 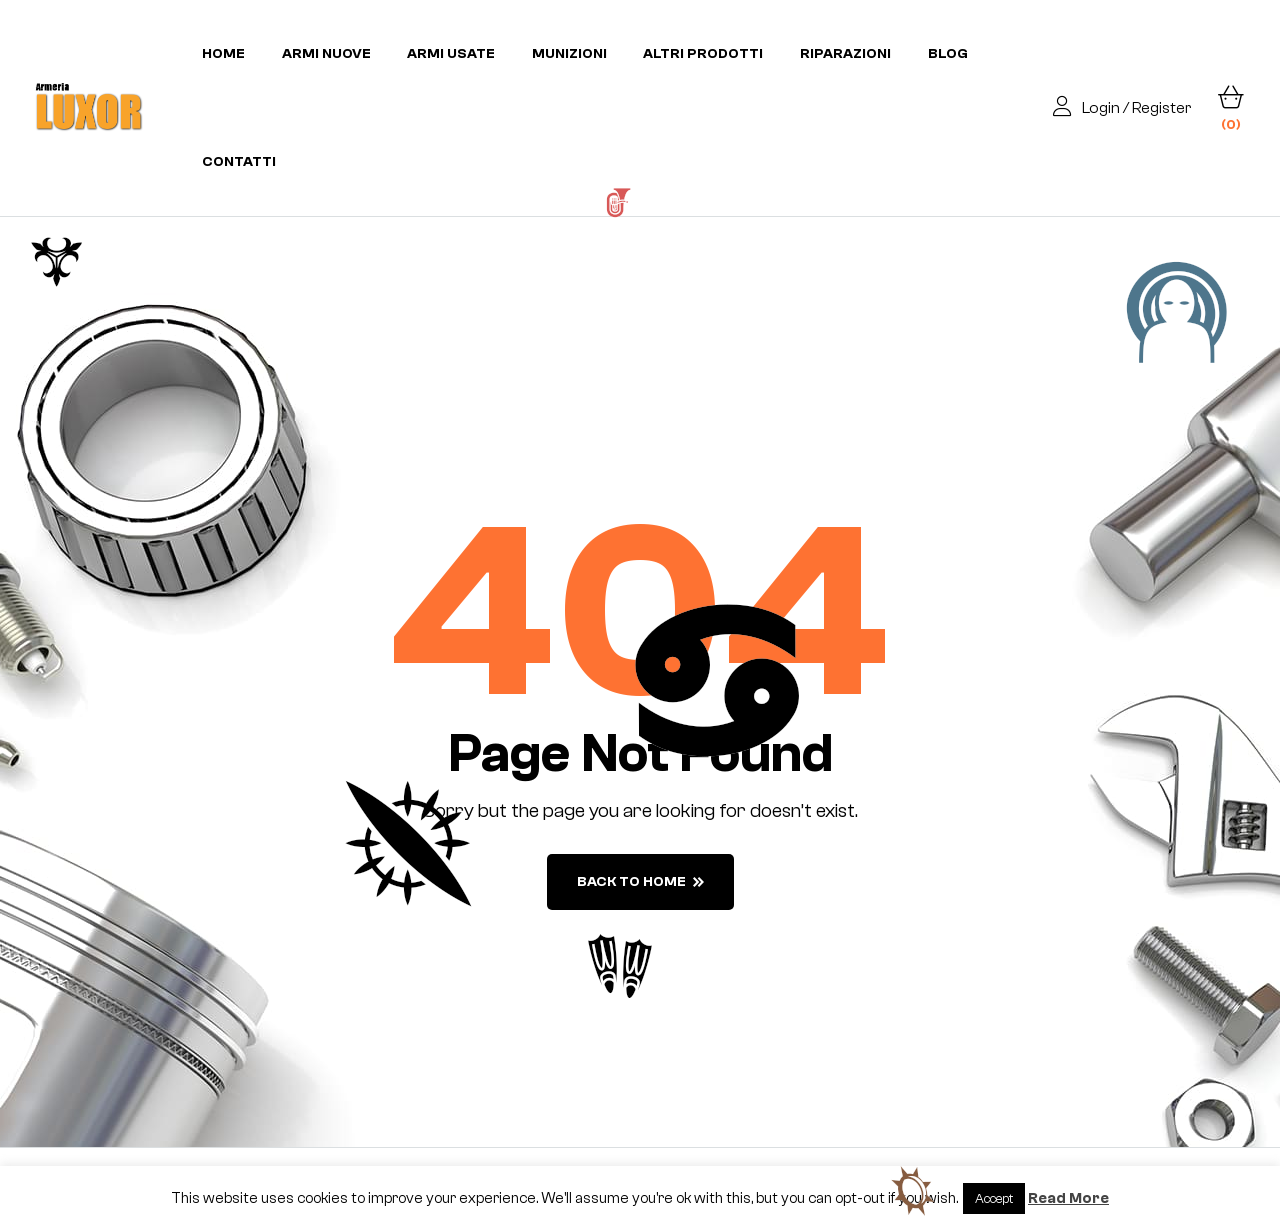 I want to click on indicates time pressure or countdown in gameplay, so click(x=407, y=844).